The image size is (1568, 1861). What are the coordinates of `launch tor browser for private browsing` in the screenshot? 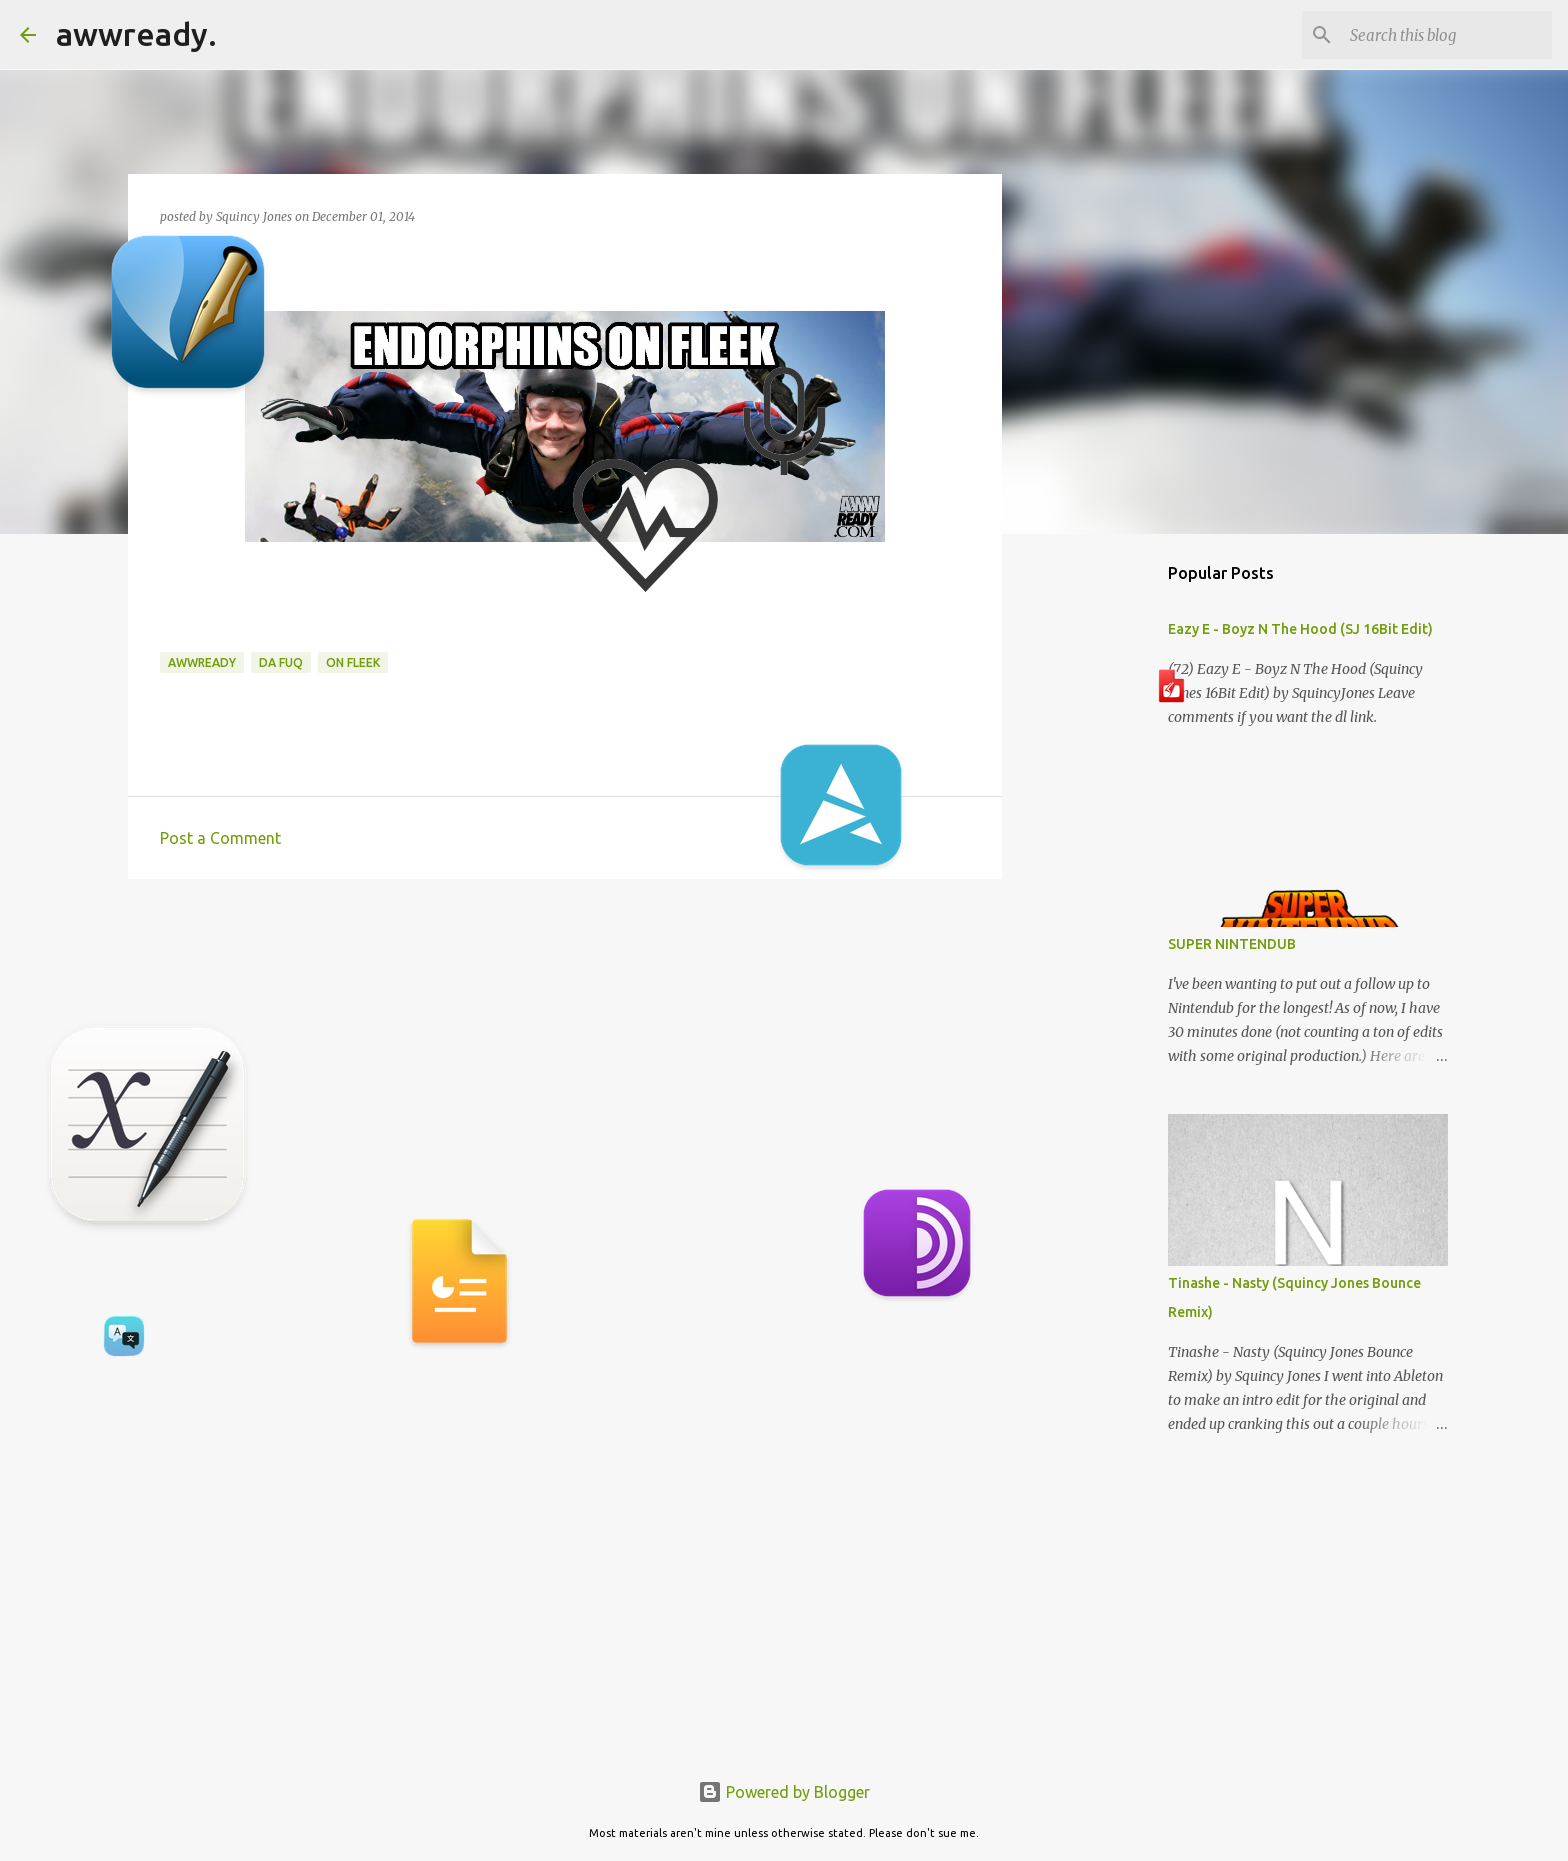 It's located at (917, 1243).